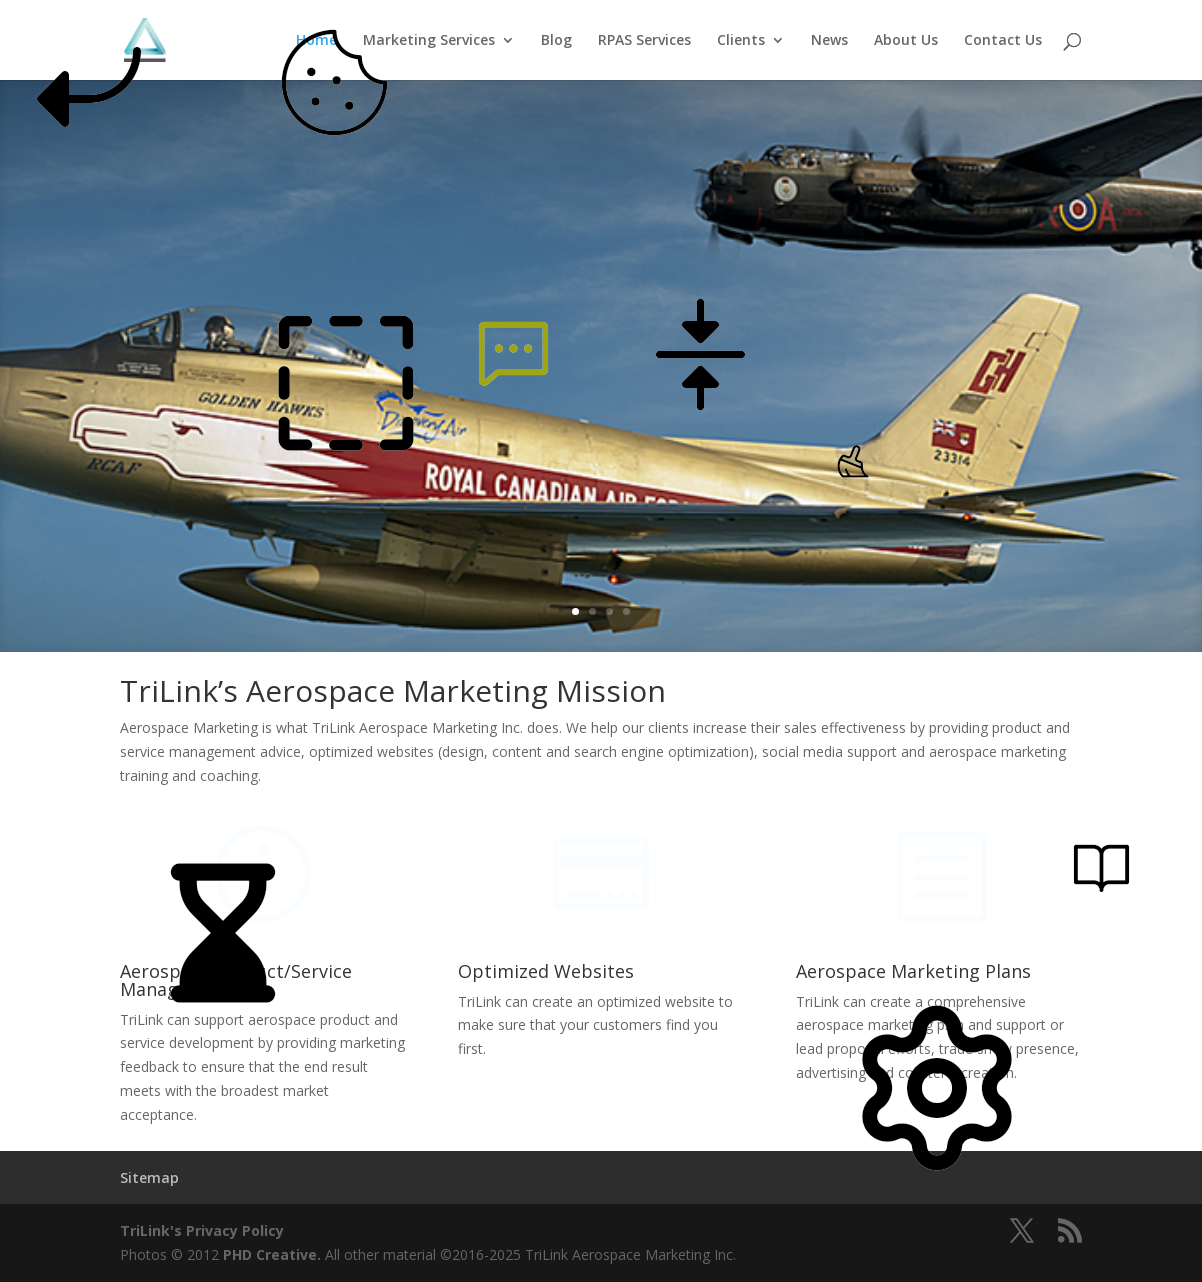 This screenshot has height=1282, width=1202. Describe the element at coordinates (223, 933) in the screenshot. I see `indicates time has expired or countdown complete` at that location.